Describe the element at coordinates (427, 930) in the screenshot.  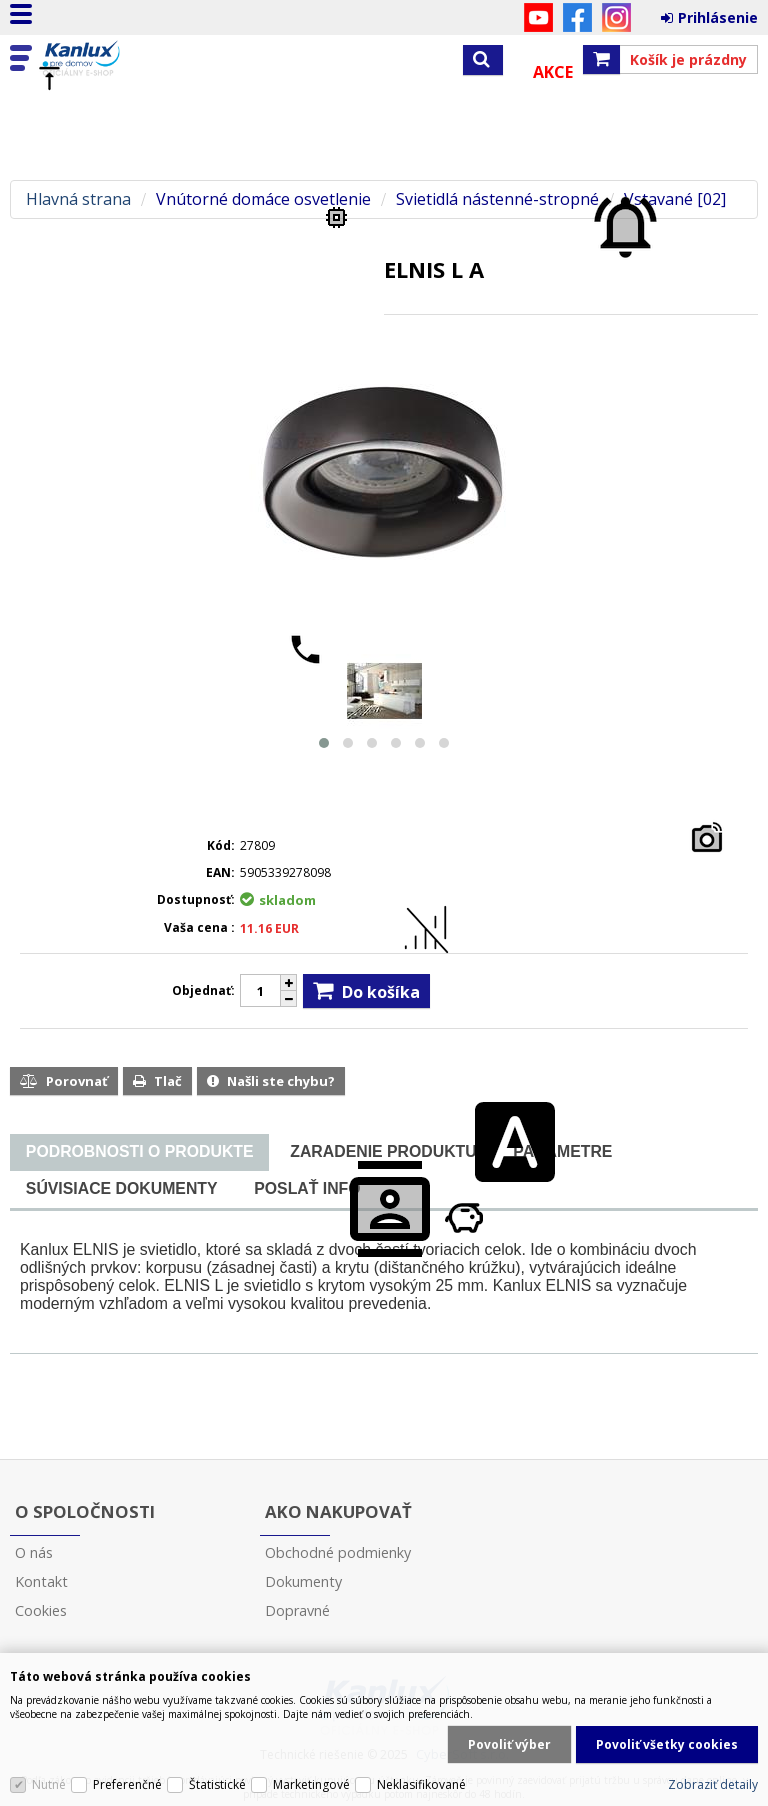
I see `no cellular signal available` at that location.